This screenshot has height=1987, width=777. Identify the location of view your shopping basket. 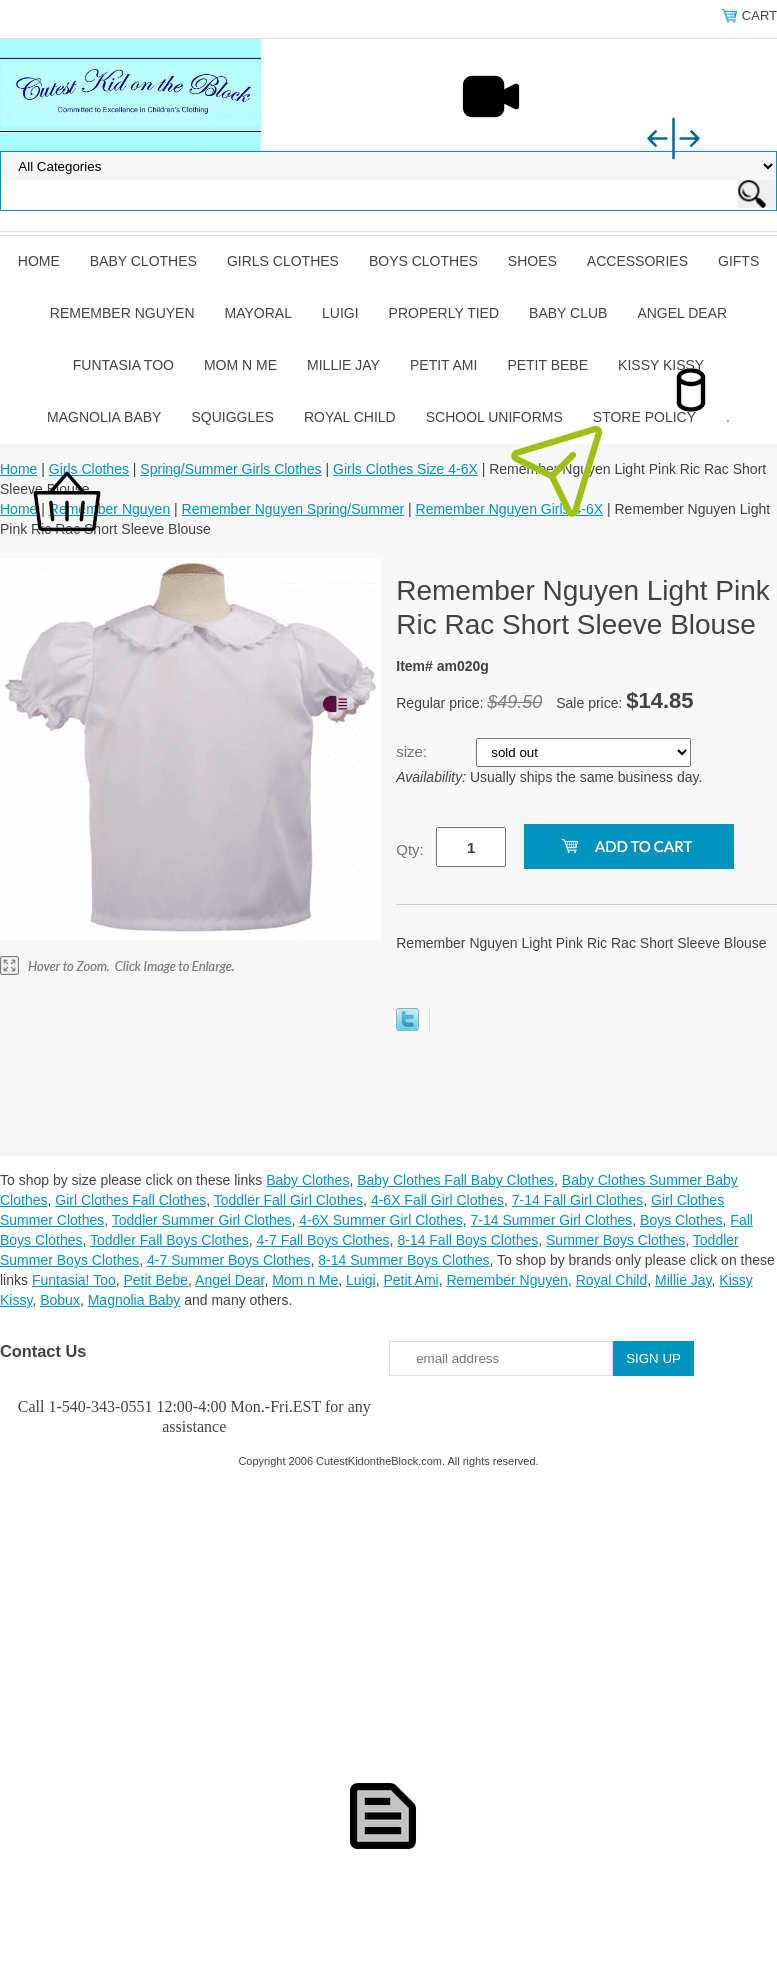
(67, 505).